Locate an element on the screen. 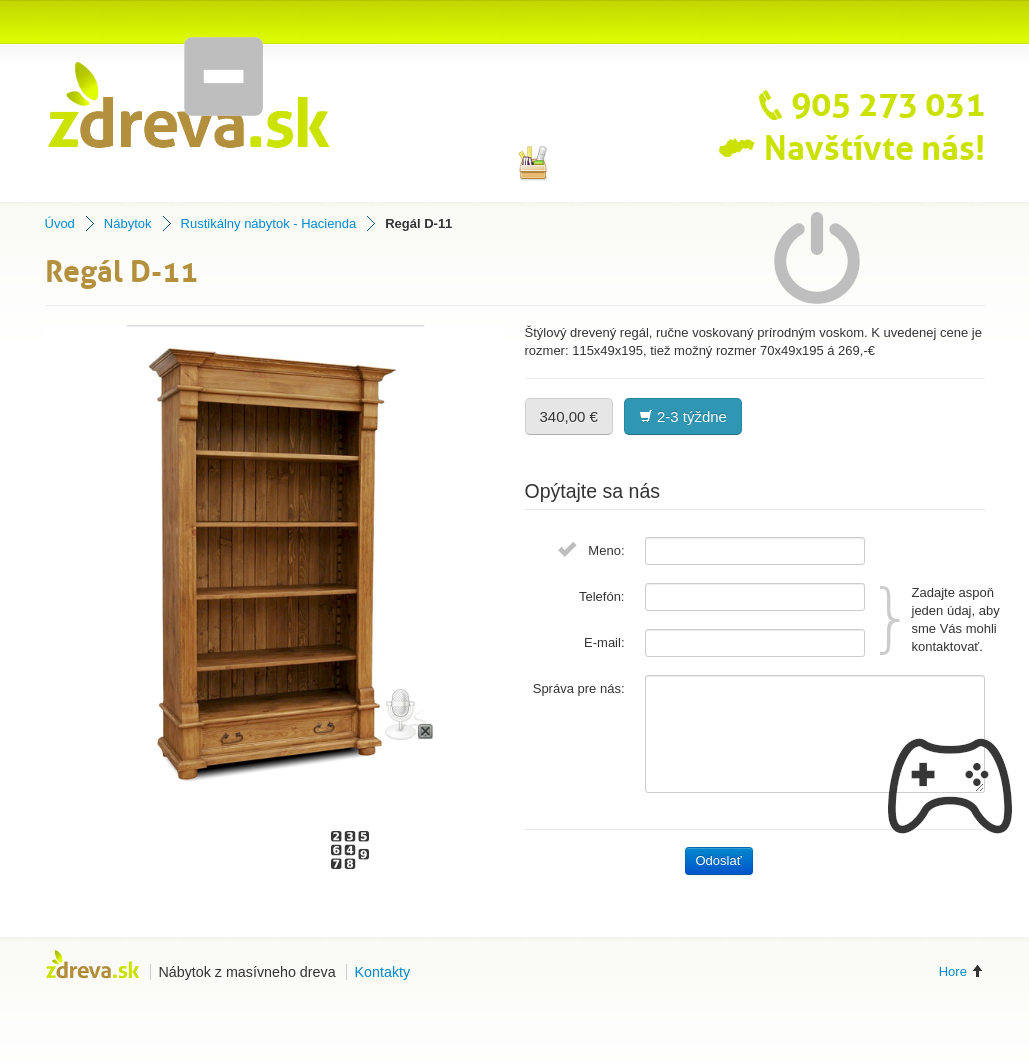 This screenshot has height=1063, width=1029. access games and gaming applications is located at coordinates (950, 786).